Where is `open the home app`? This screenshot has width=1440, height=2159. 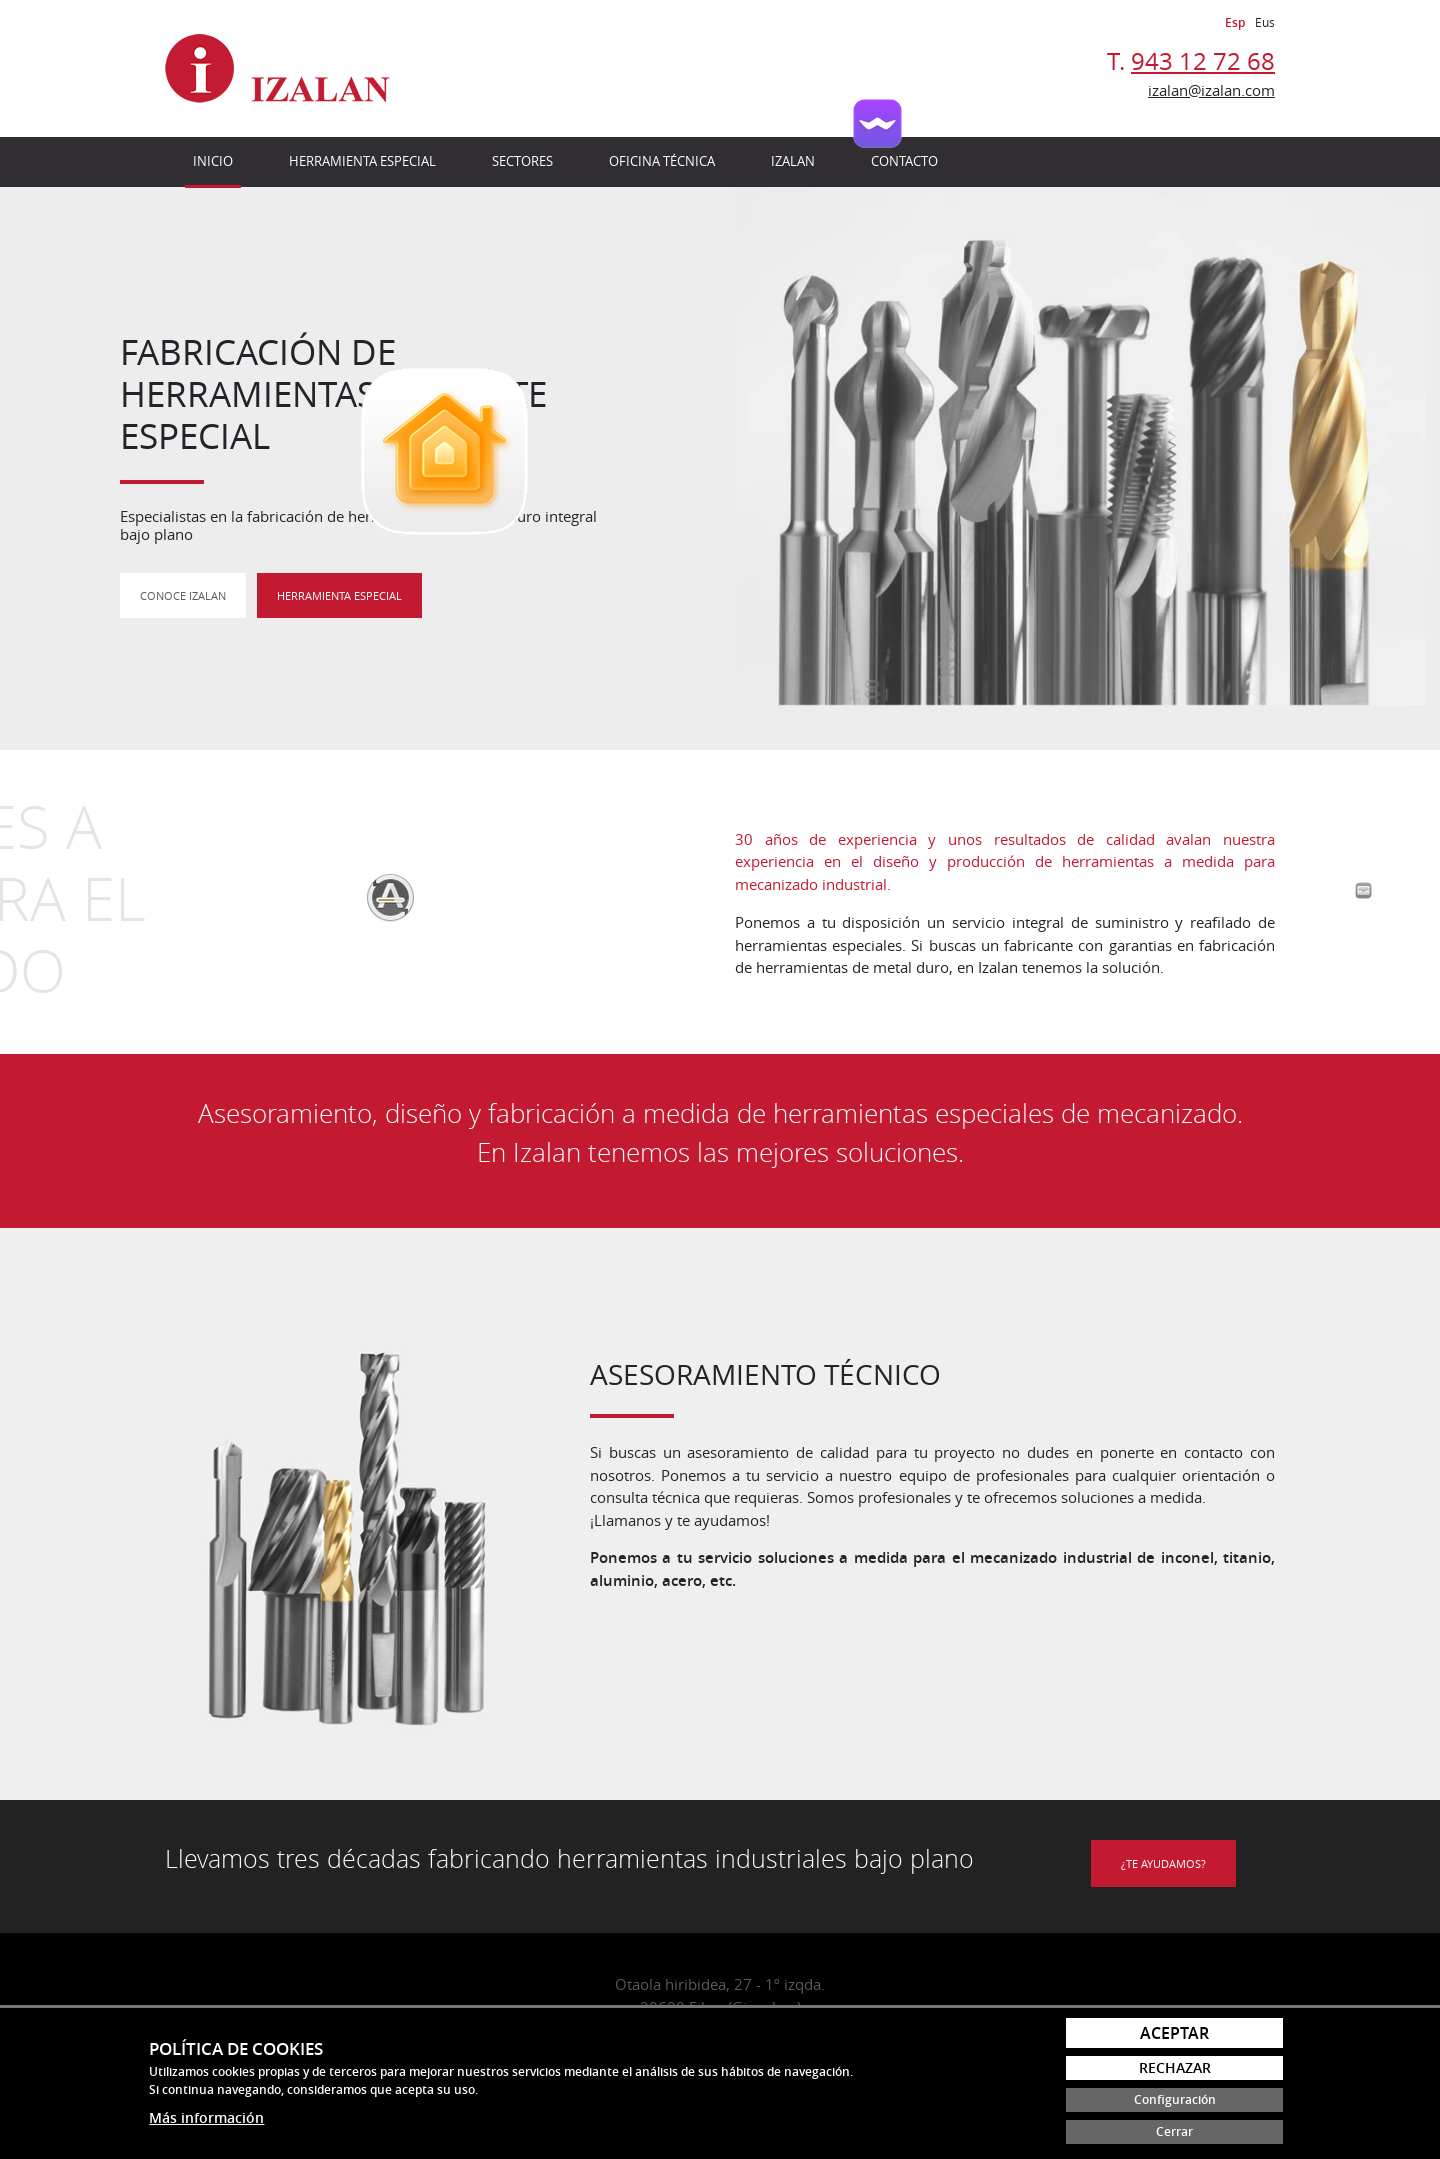
open the home app is located at coordinates (444, 451).